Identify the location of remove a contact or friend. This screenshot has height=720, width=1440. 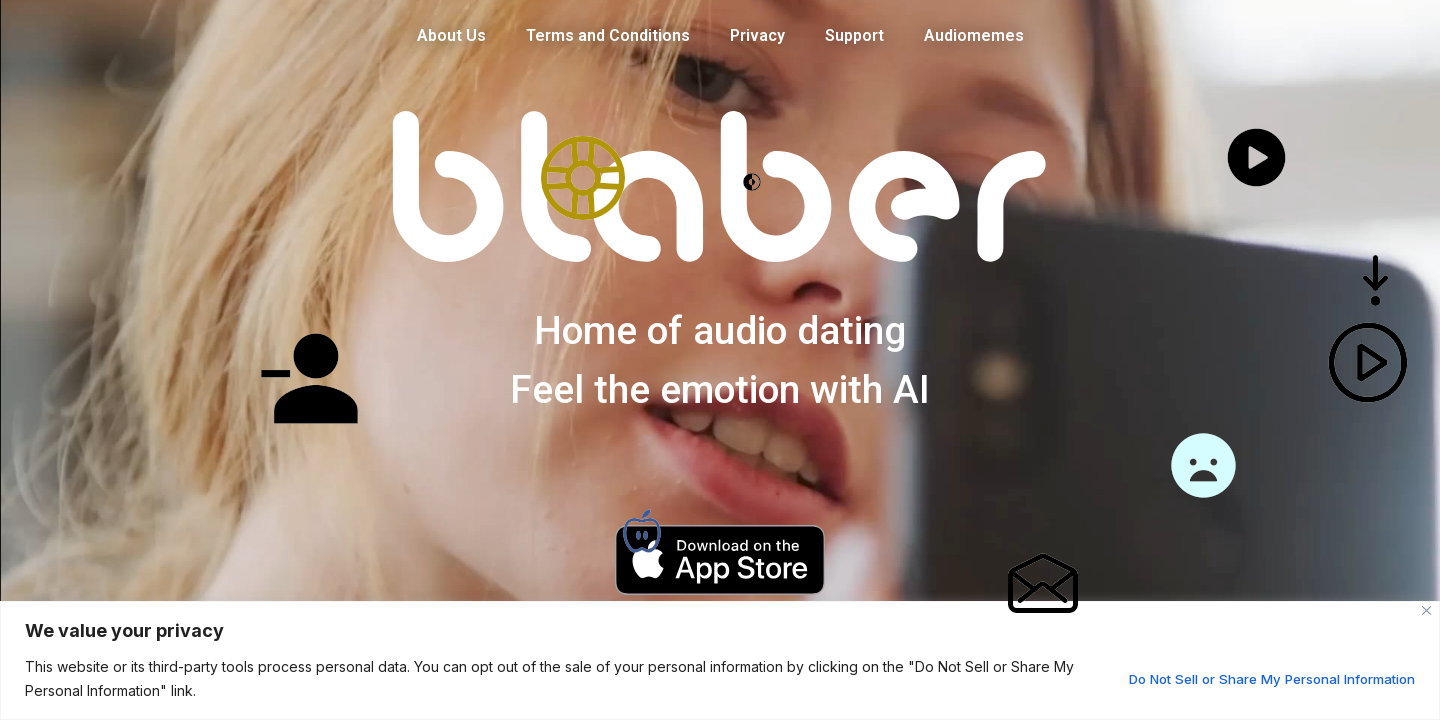
(309, 378).